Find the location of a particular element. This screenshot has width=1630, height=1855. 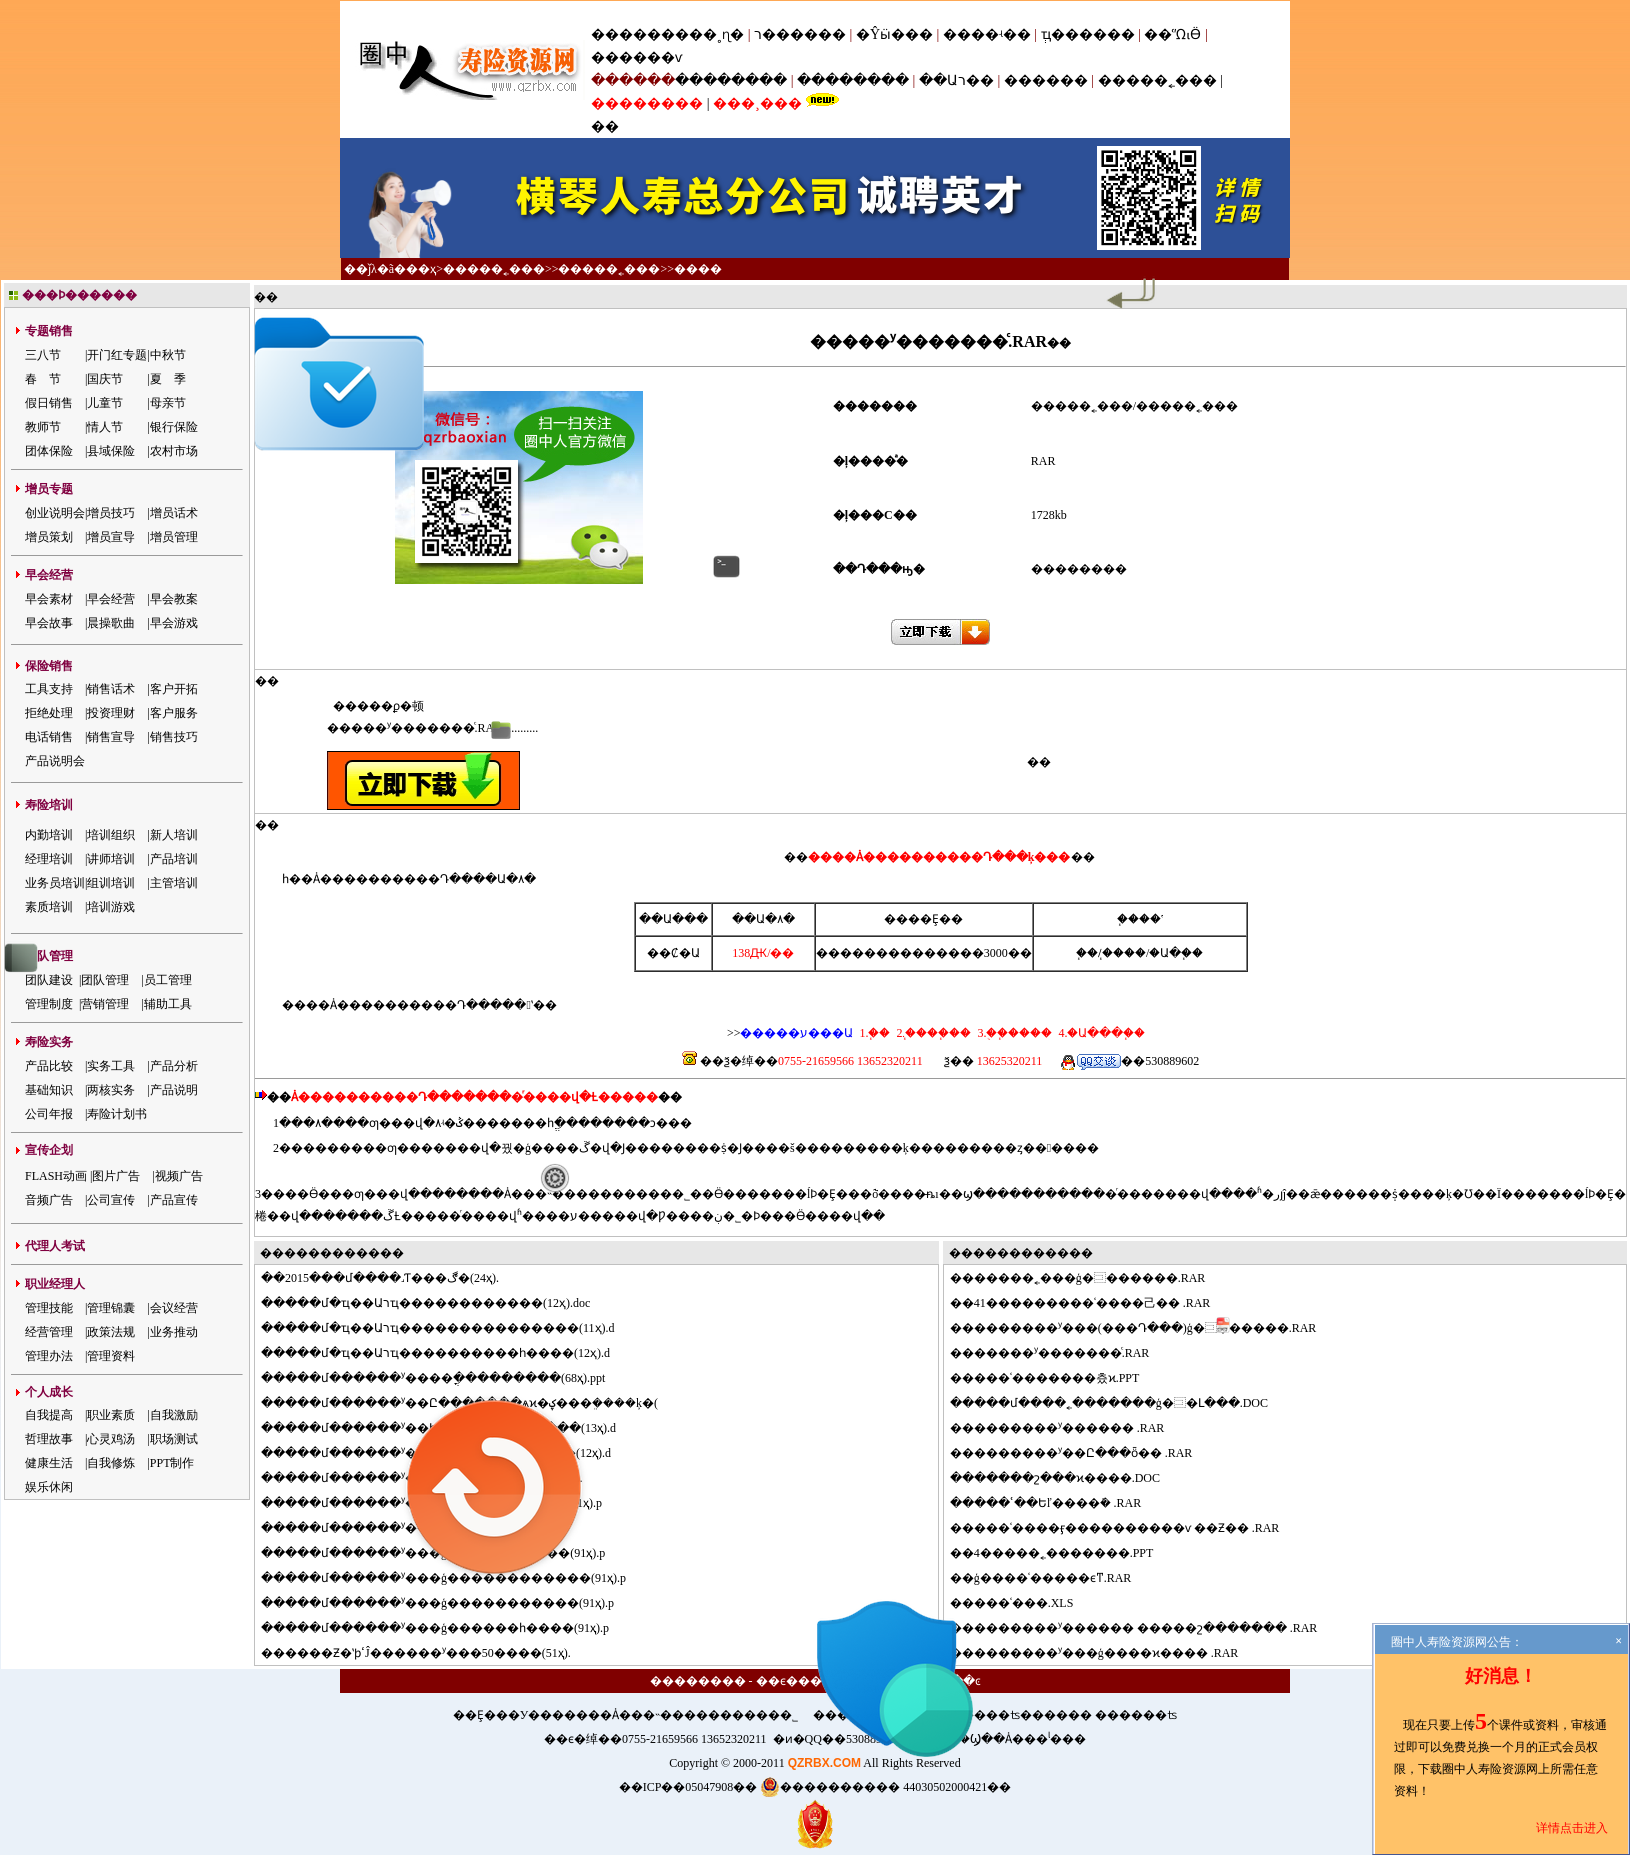

access your desktop folder is located at coordinates (21, 957).